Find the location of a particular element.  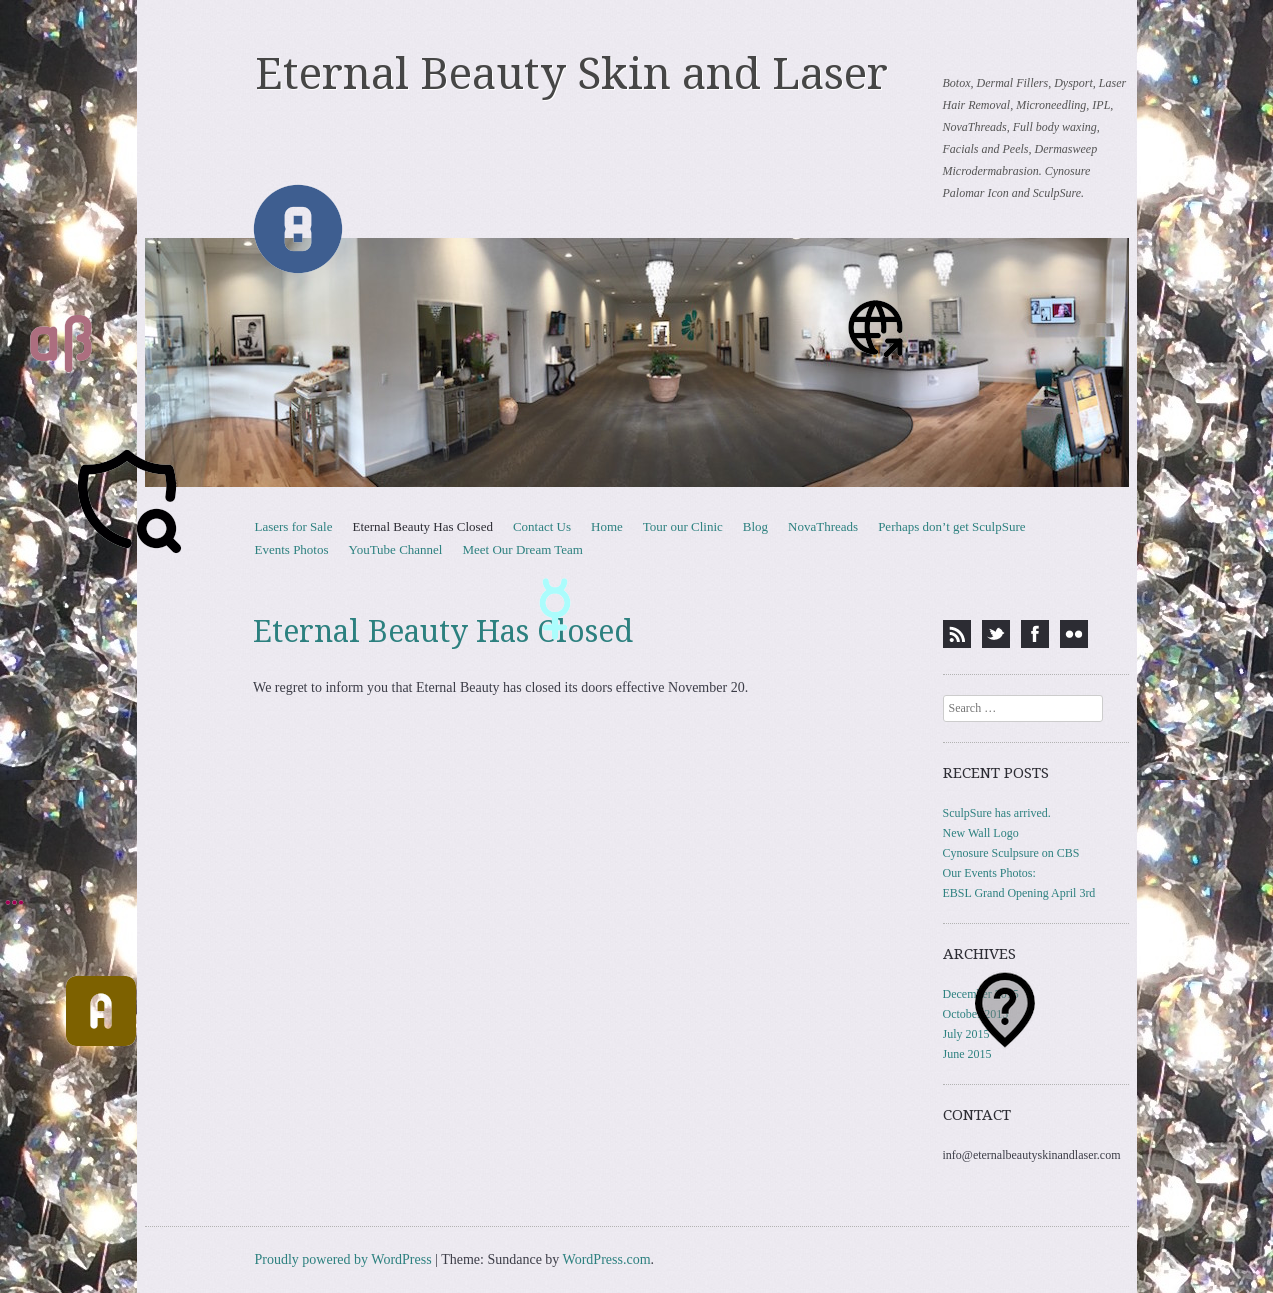

switch to greek alphabet input is located at coordinates (61, 338).